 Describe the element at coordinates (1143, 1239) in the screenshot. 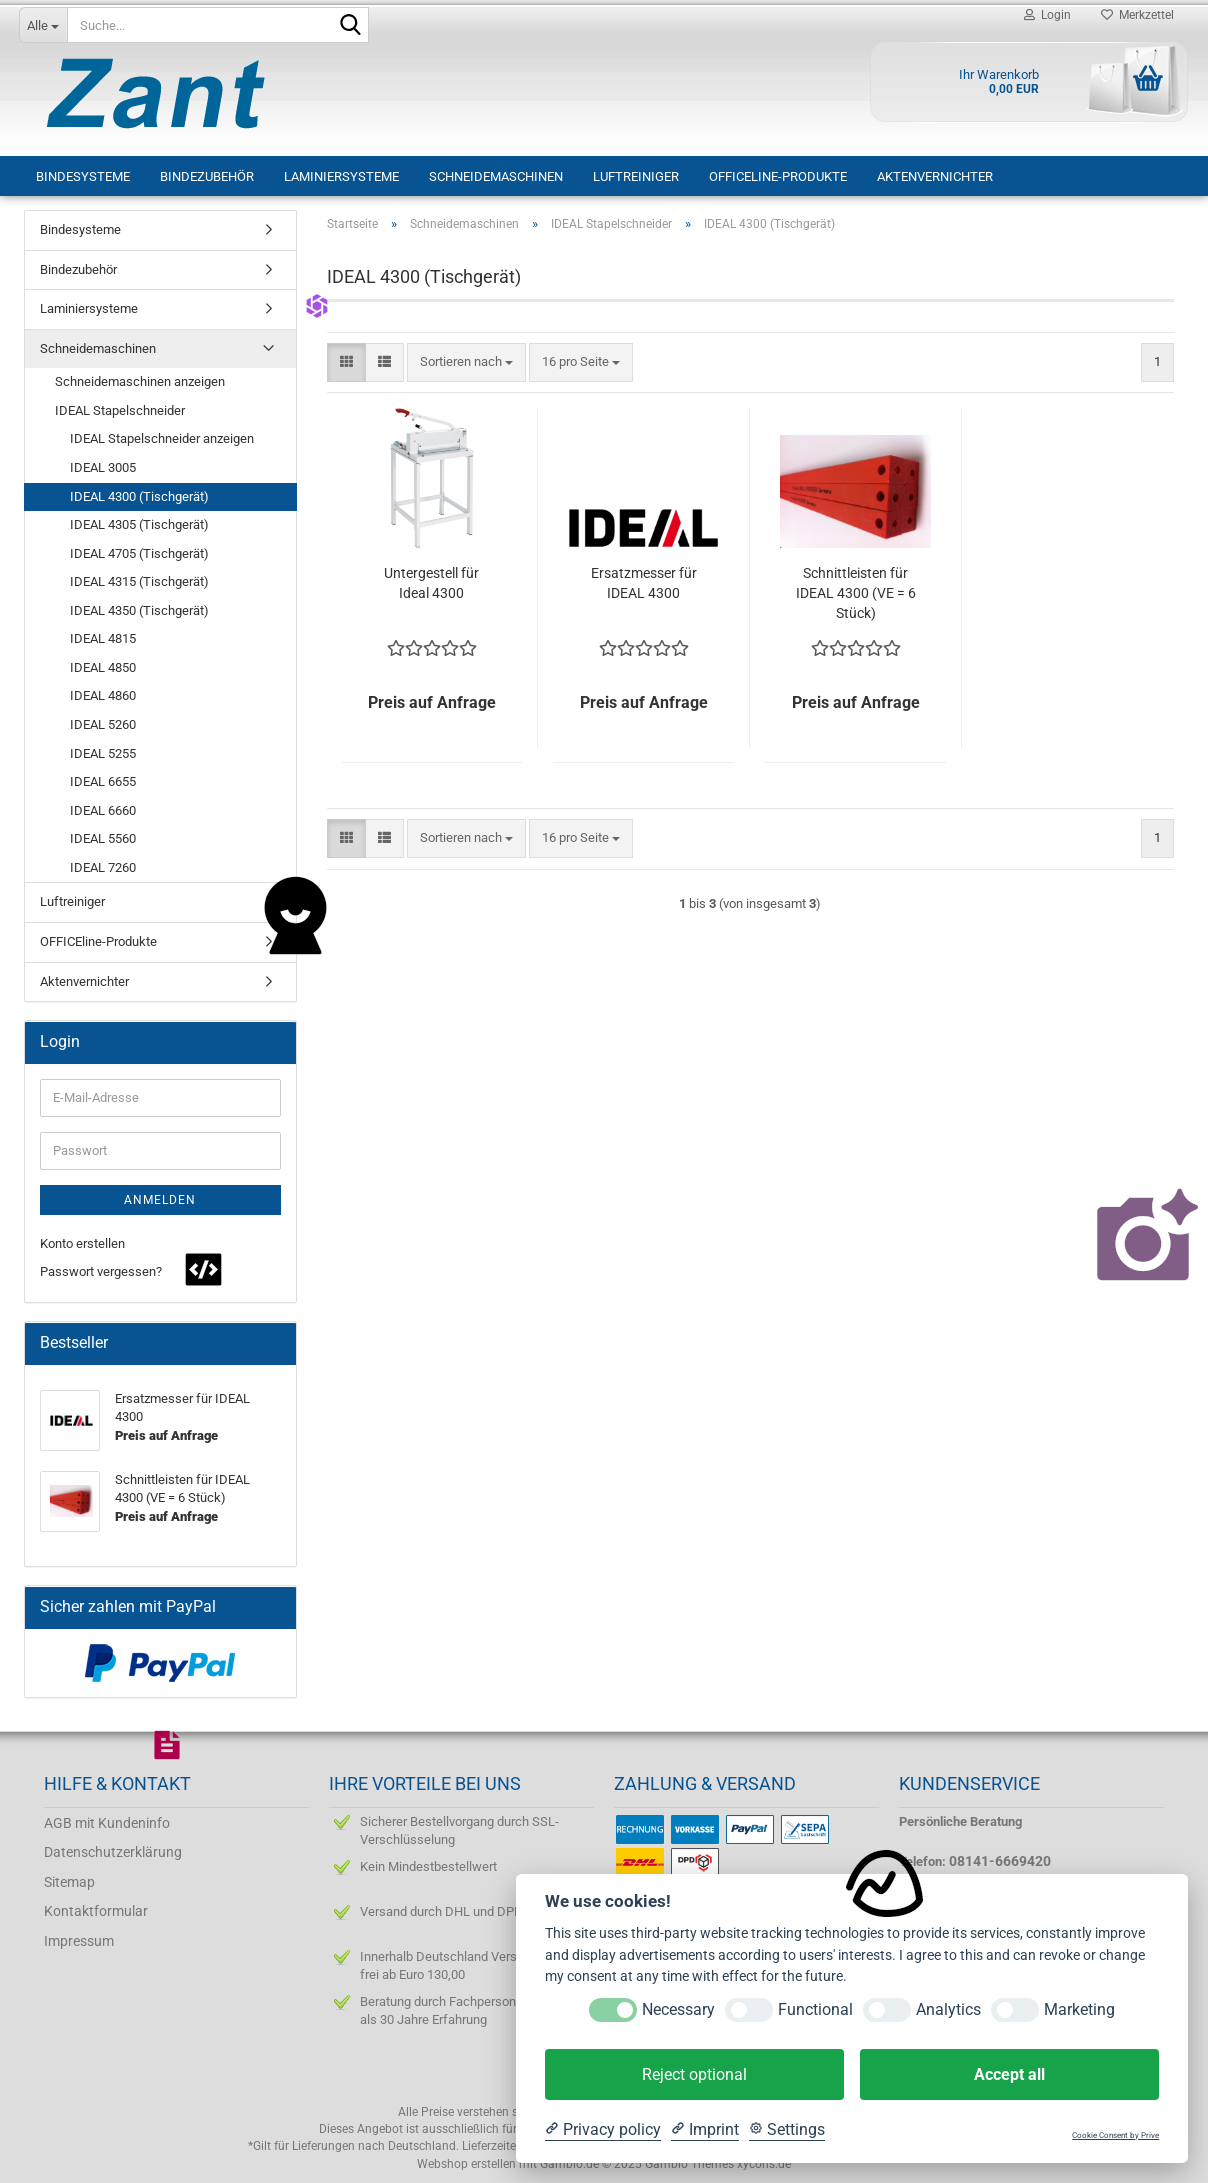

I see `access AI-powered camera features` at that location.